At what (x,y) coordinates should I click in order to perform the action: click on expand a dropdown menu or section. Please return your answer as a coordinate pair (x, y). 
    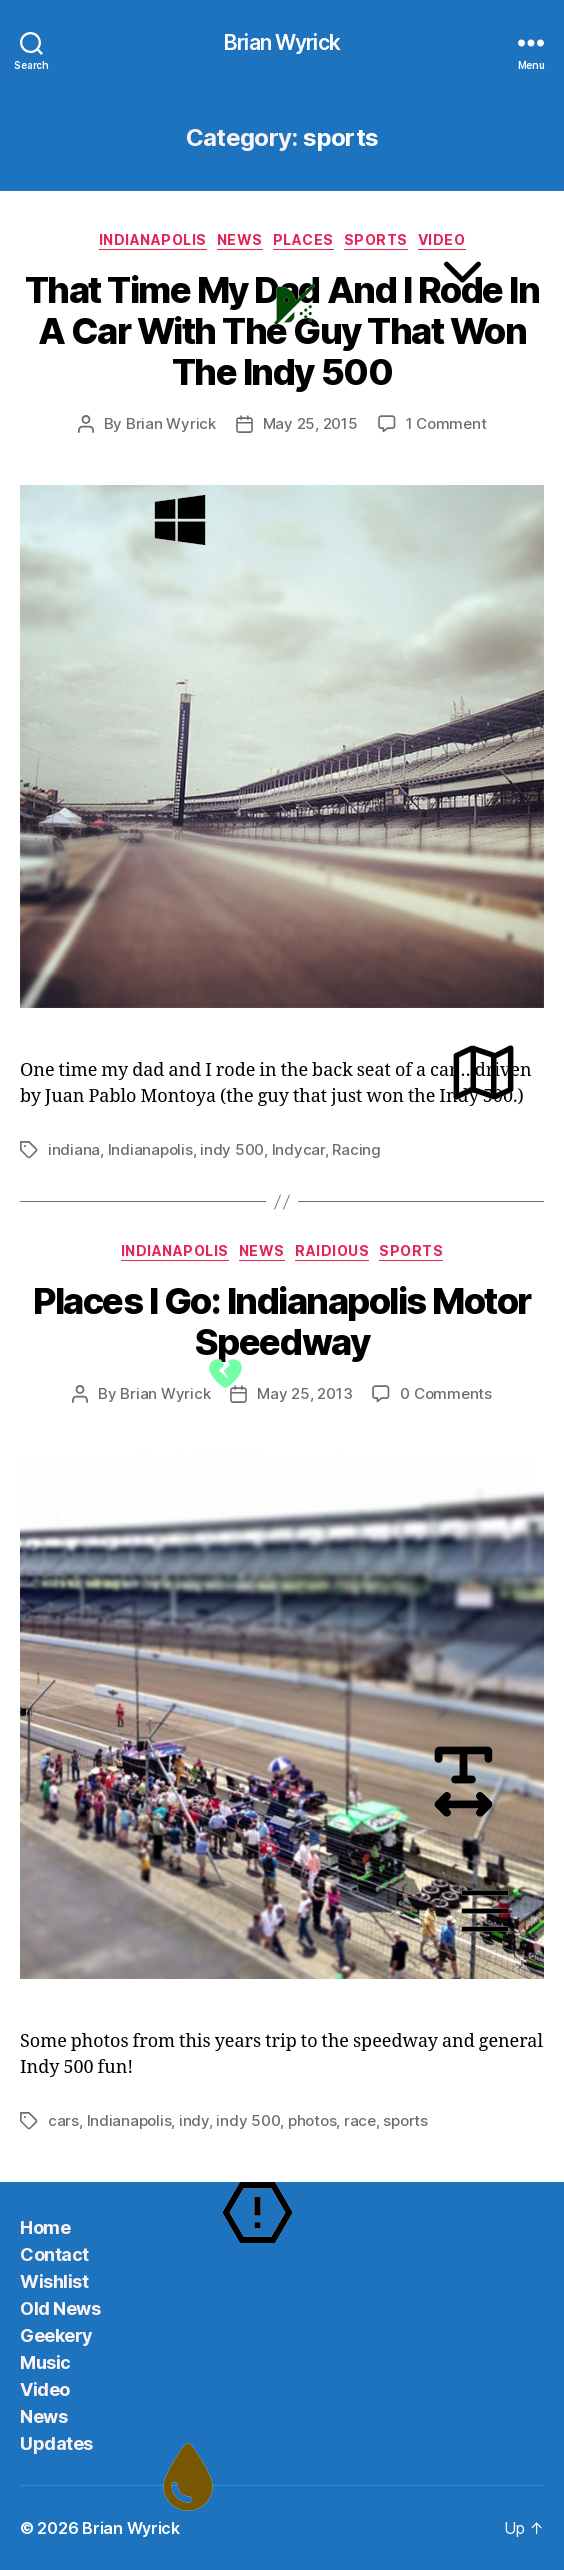
    Looking at the image, I should click on (462, 269).